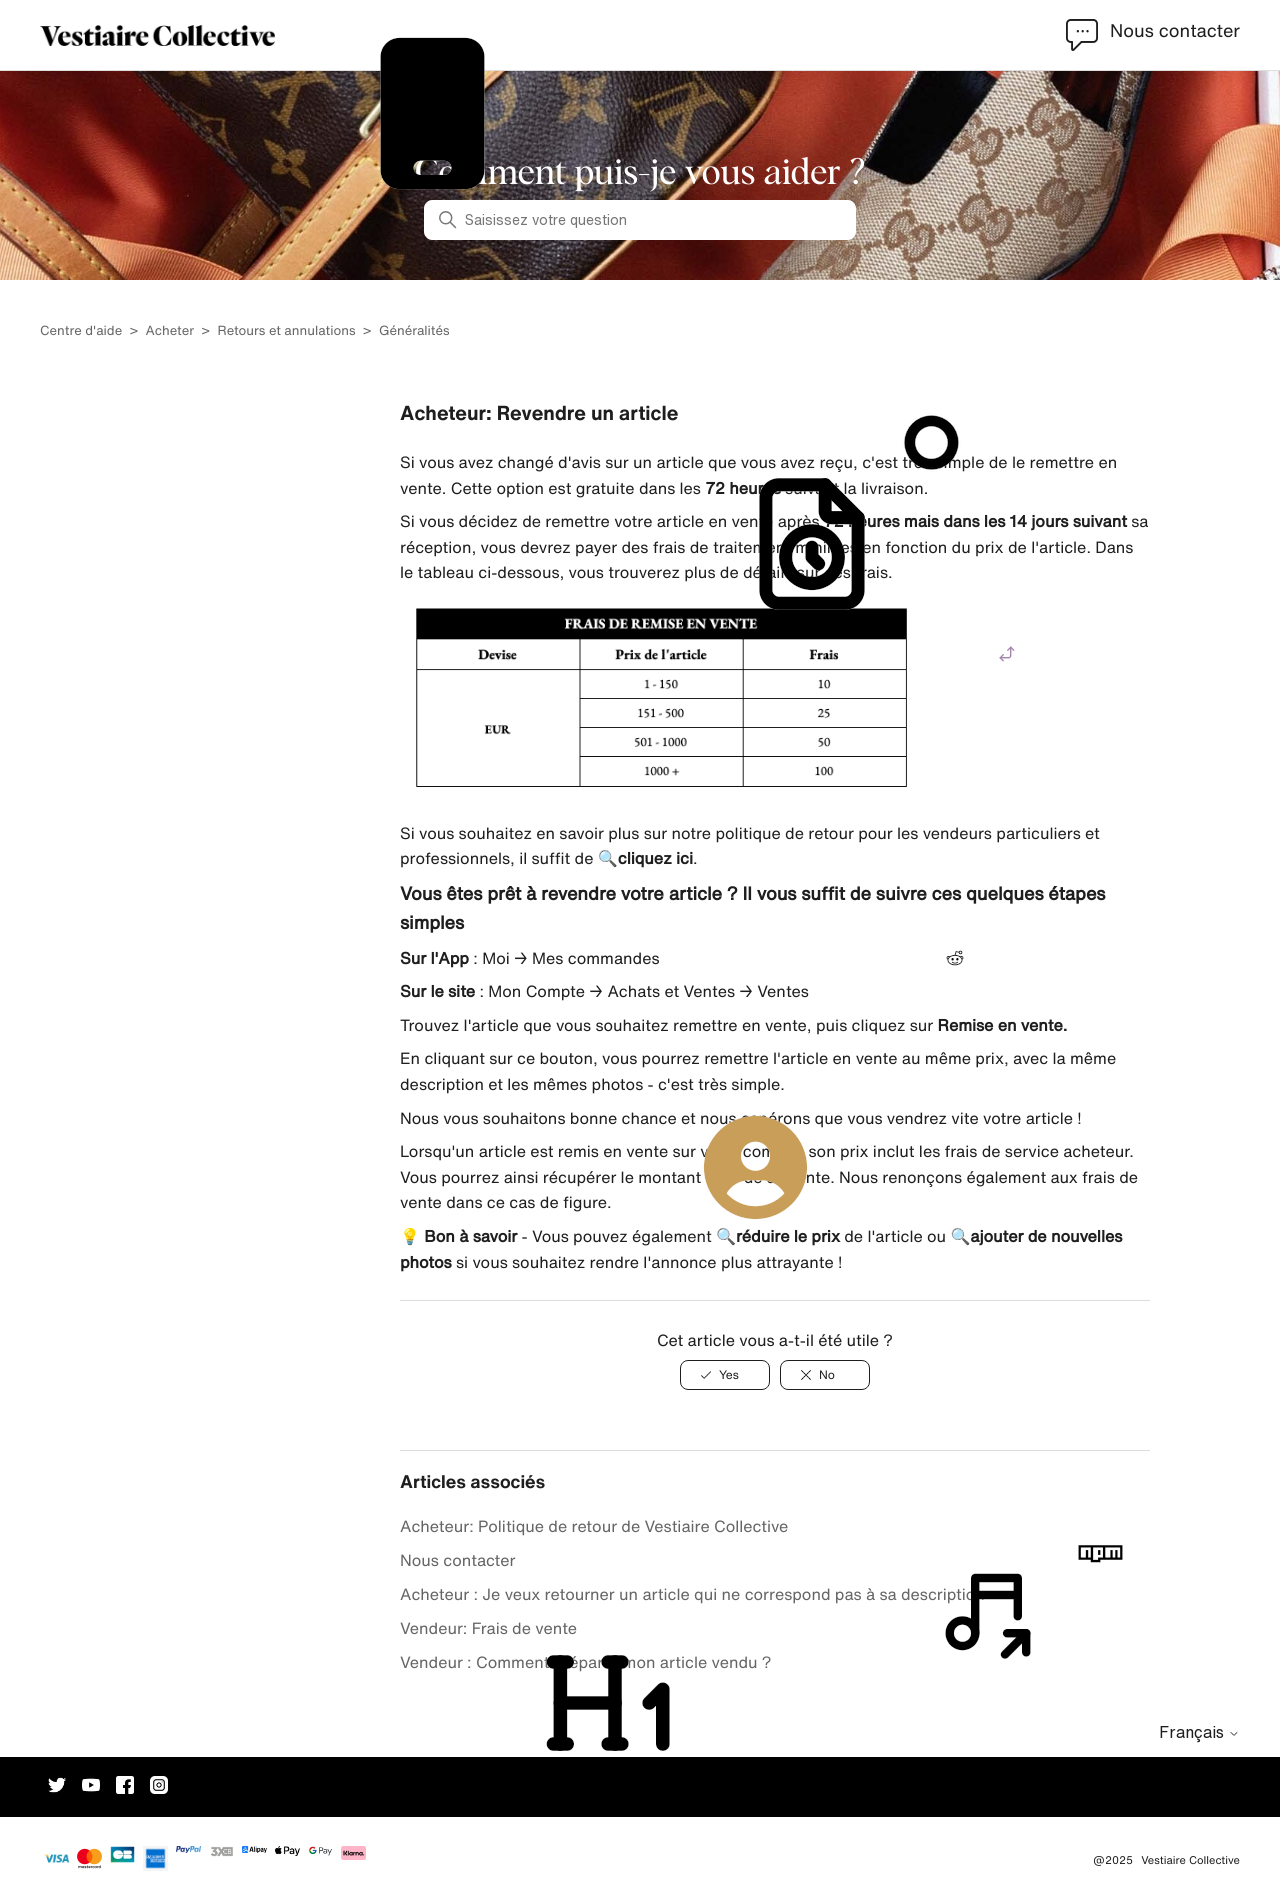 Image resolution: width=1280 pixels, height=1903 pixels. I want to click on view file history or recent changes, so click(812, 544).